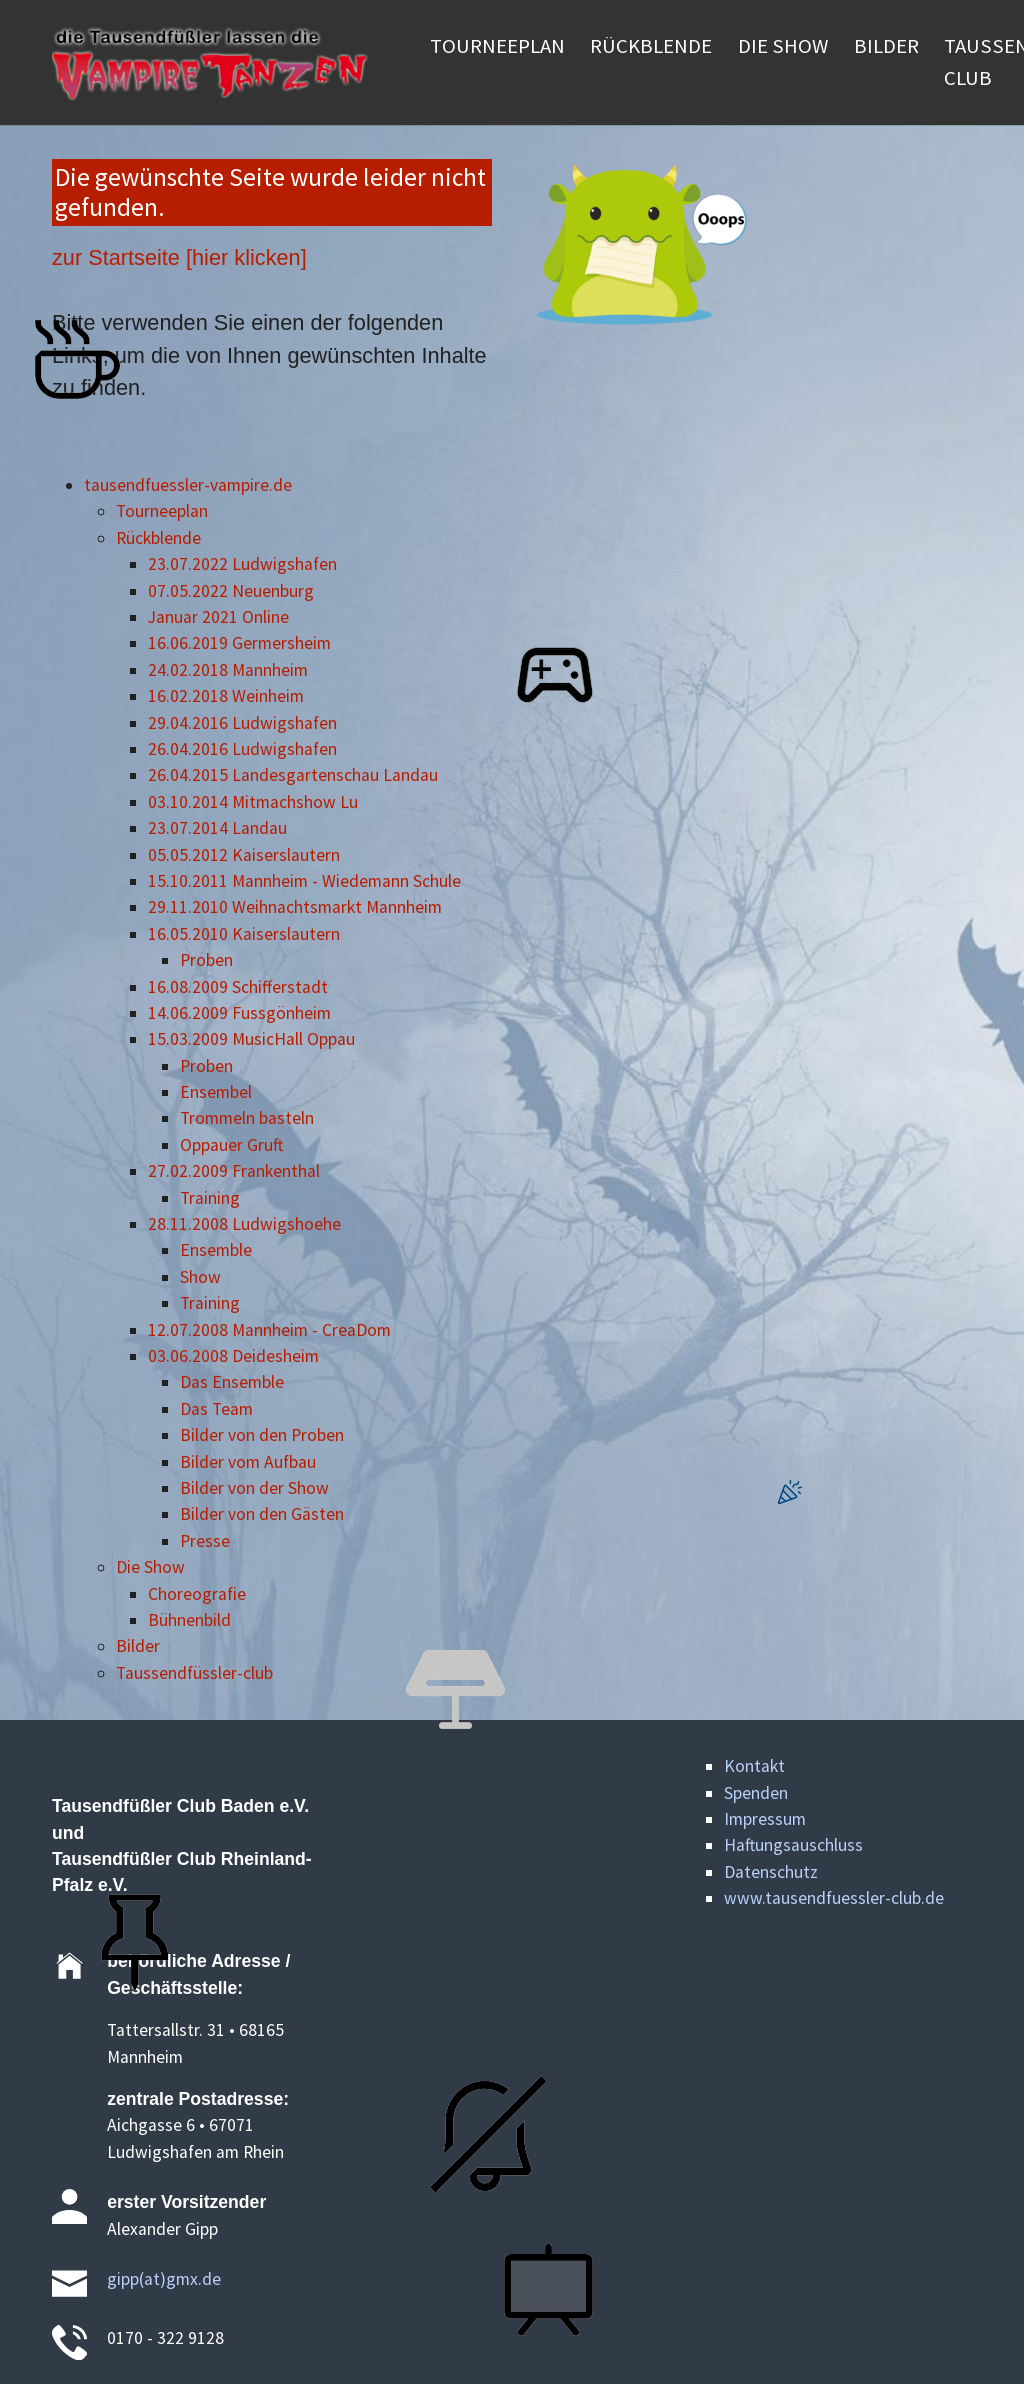  What do you see at coordinates (455, 1689) in the screenshot?
I see `access presentation or speaker mode` at bounding box center [455, 1689].